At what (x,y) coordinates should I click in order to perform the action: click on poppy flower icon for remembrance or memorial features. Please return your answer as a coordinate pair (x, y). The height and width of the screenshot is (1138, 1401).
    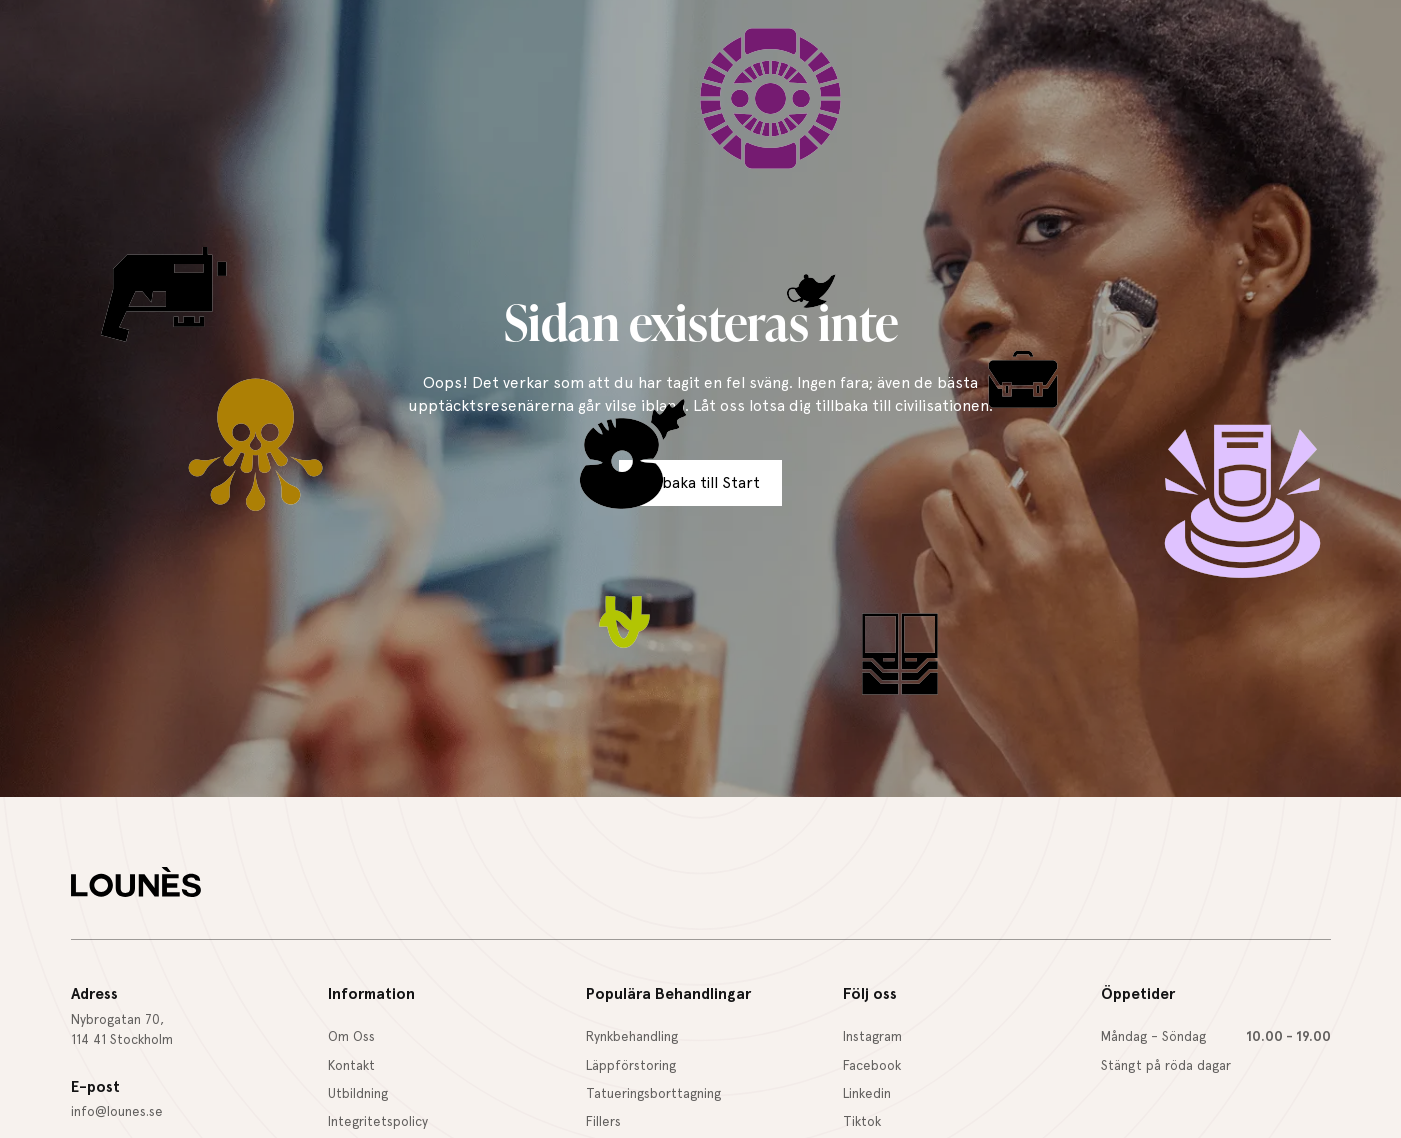
    Looking at the image, I should click on (633, 454).